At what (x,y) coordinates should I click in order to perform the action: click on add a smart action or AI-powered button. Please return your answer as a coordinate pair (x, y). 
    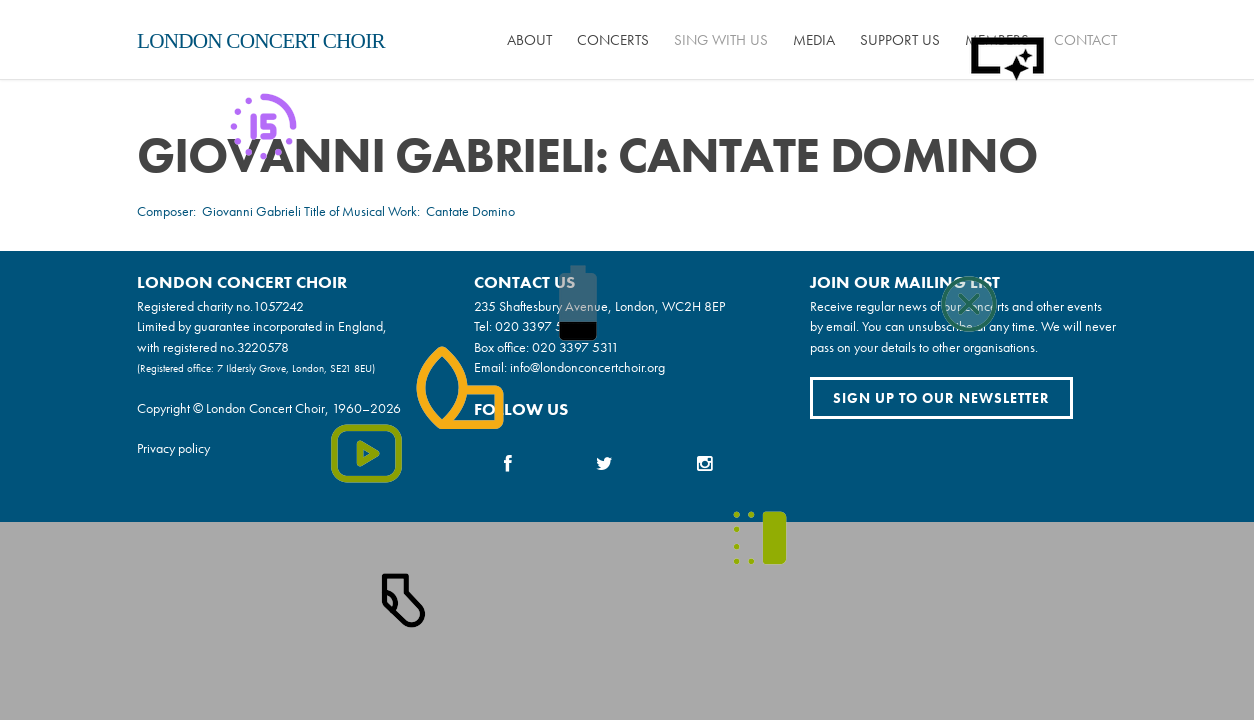
    Looking at the image, I should click on (1007, 55).